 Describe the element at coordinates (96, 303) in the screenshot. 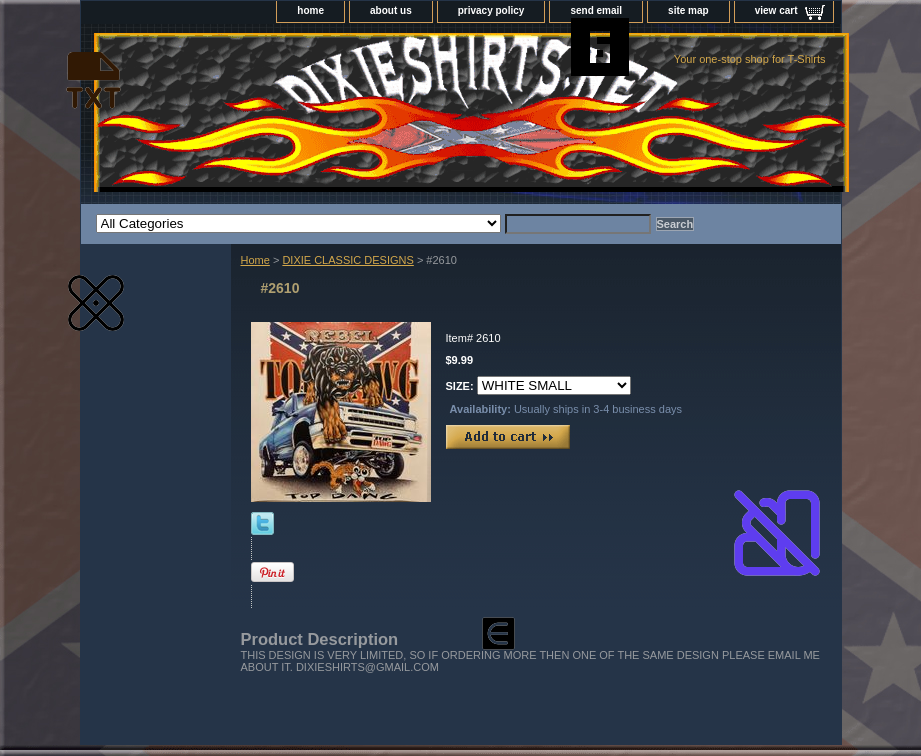

I see `access health or first aid settings` at that location.